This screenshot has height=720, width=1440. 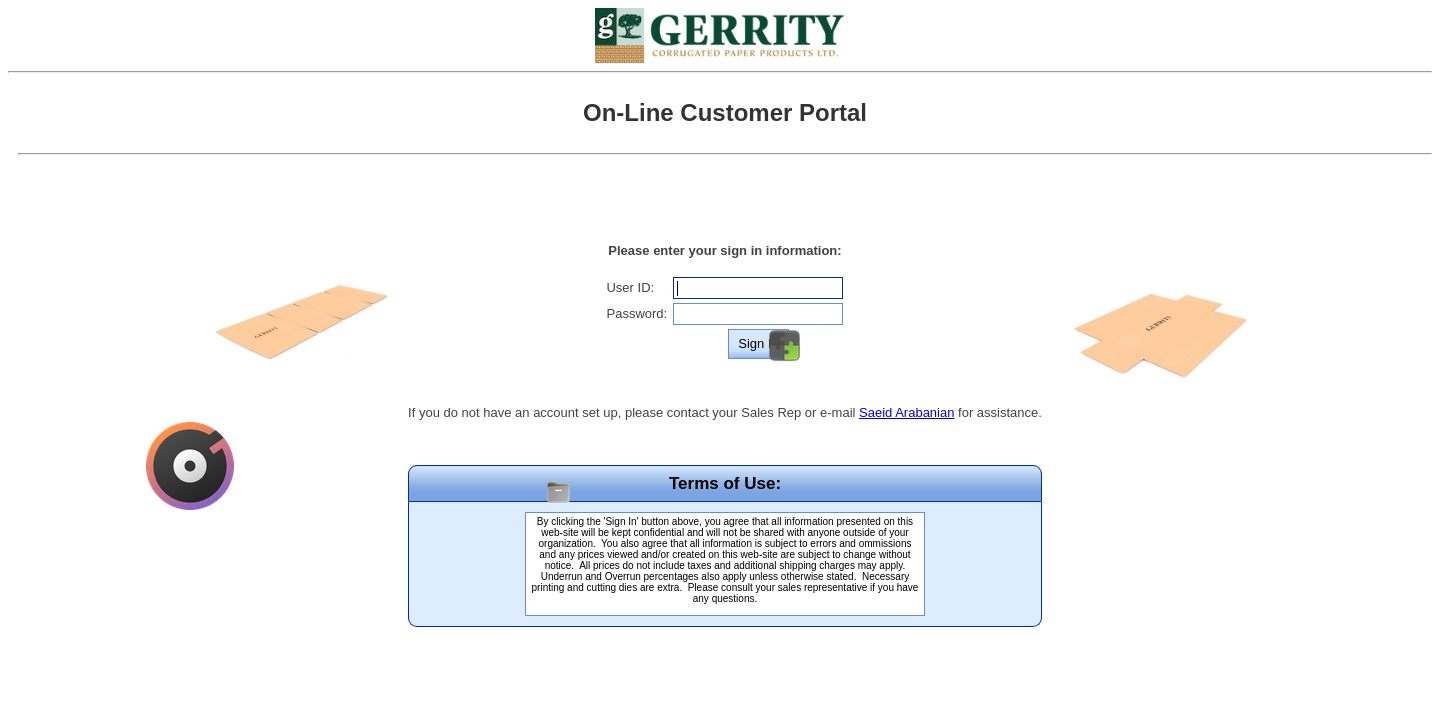 What do you see at coordinates (784, 345) in the screenshot?
I see `manage gnome shell extensions` at bounding box center [784, 345].